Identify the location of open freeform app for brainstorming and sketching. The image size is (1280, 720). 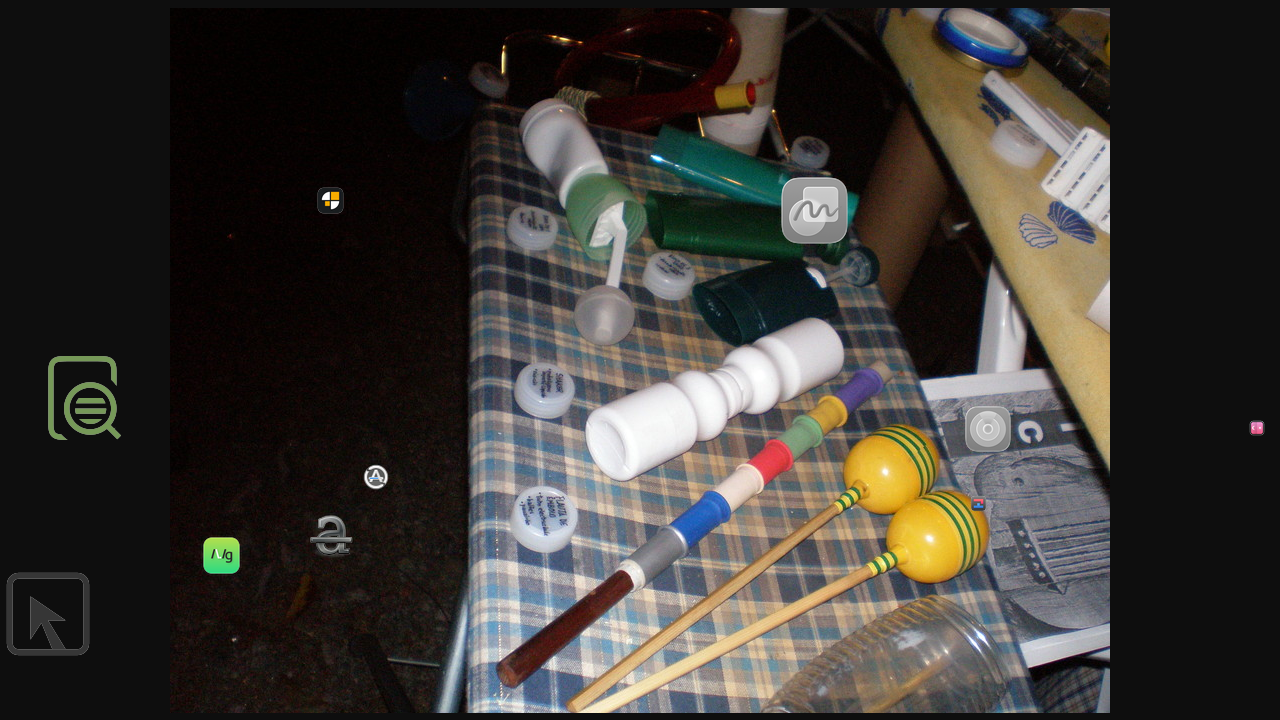
(814, 210).